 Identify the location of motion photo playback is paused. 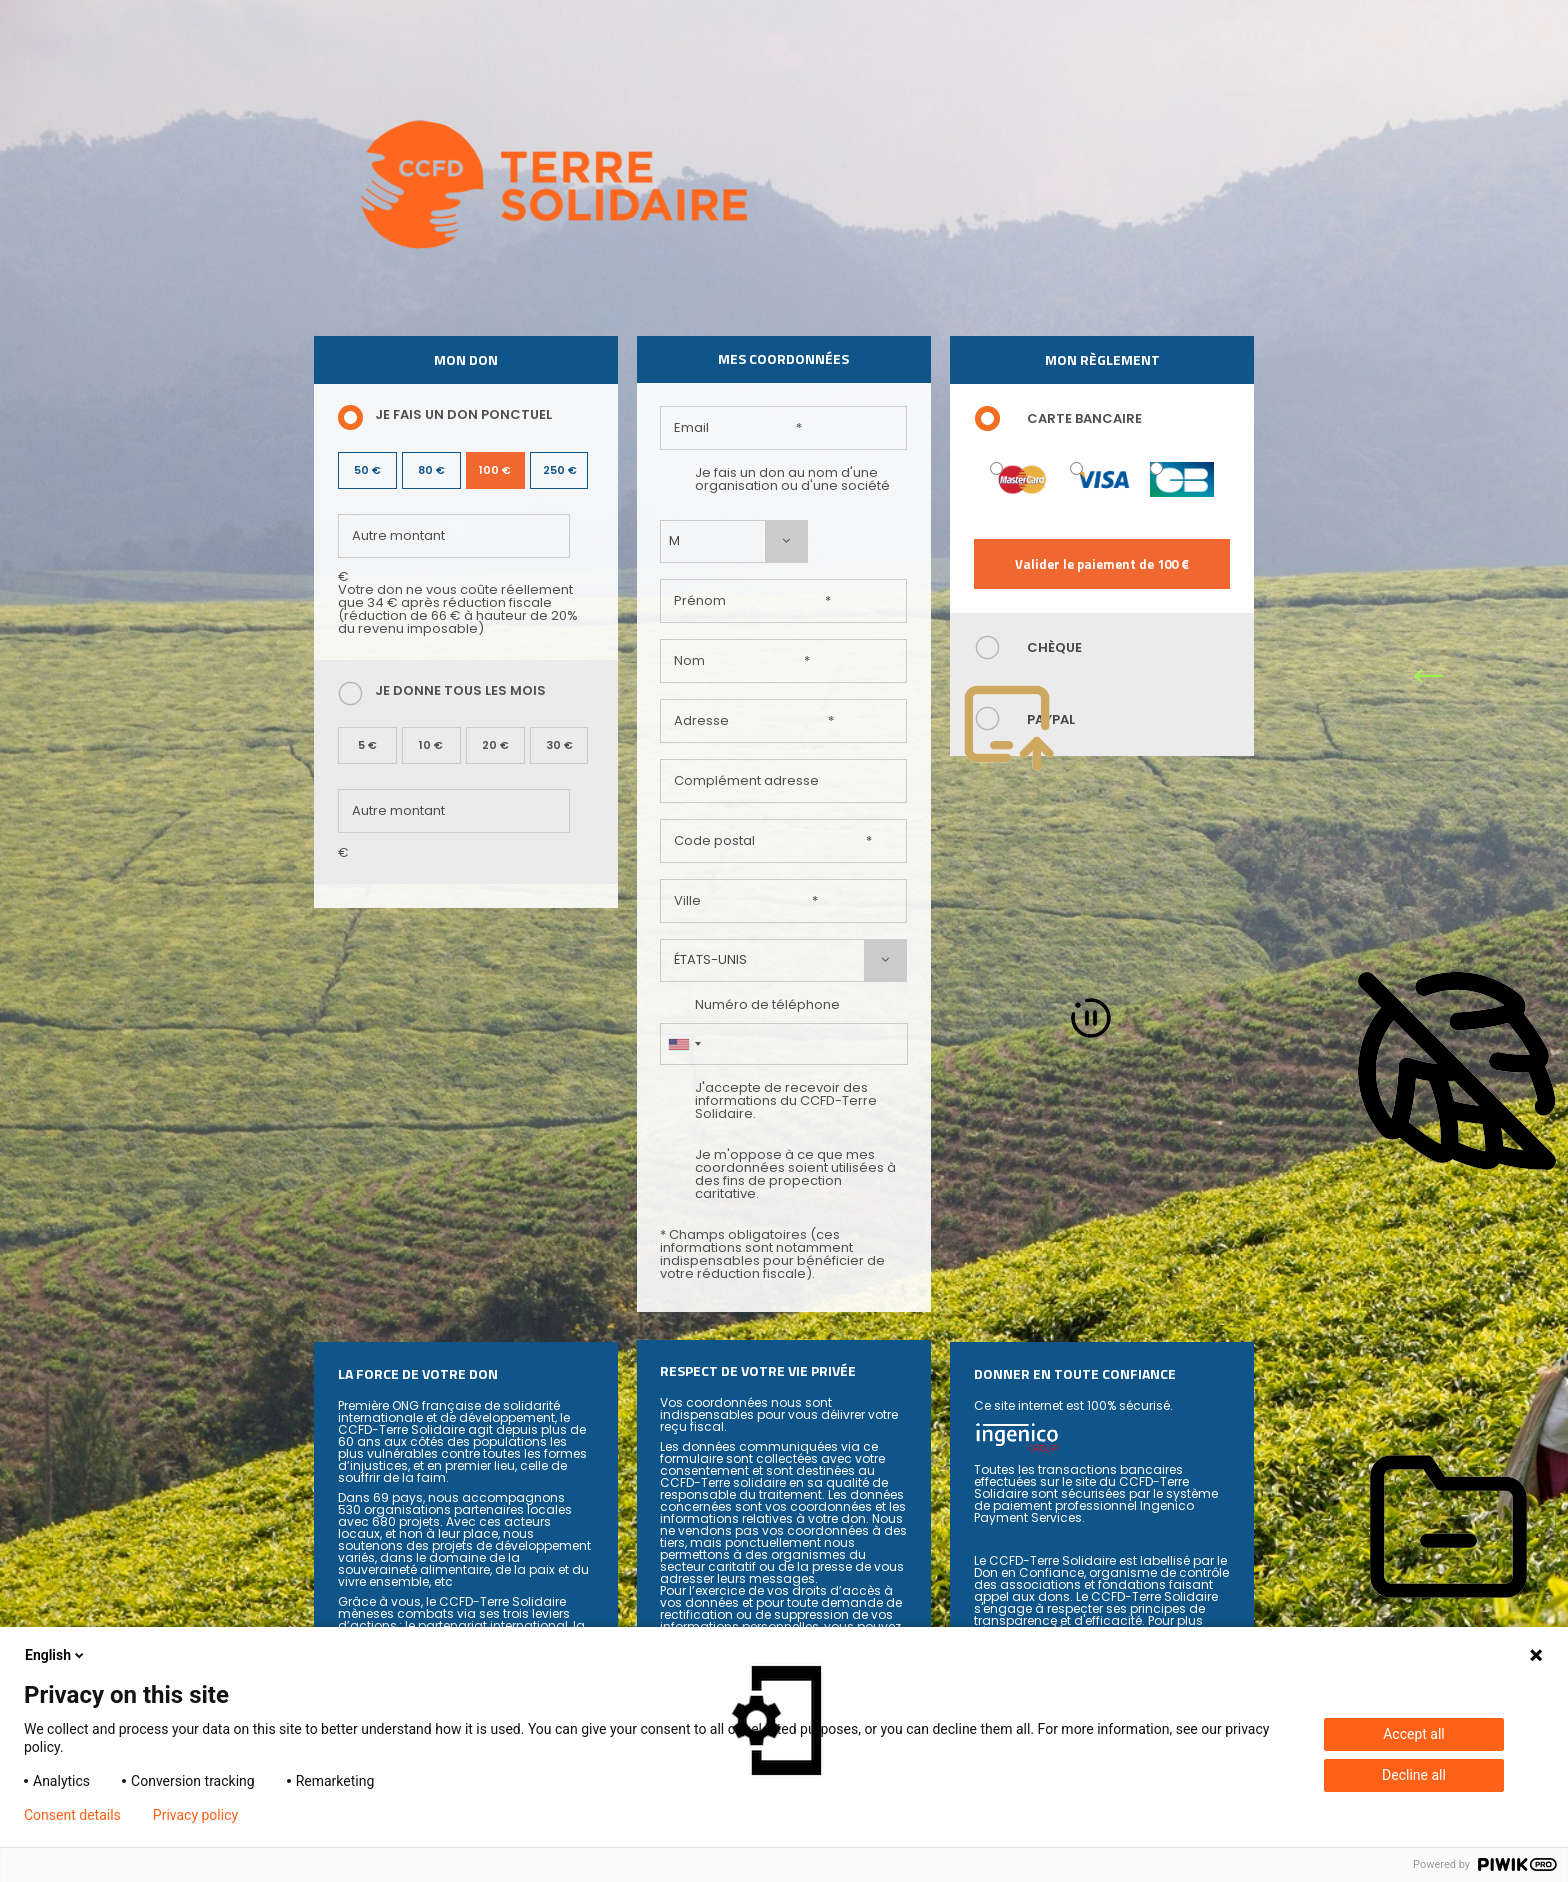
(1091, 1018).